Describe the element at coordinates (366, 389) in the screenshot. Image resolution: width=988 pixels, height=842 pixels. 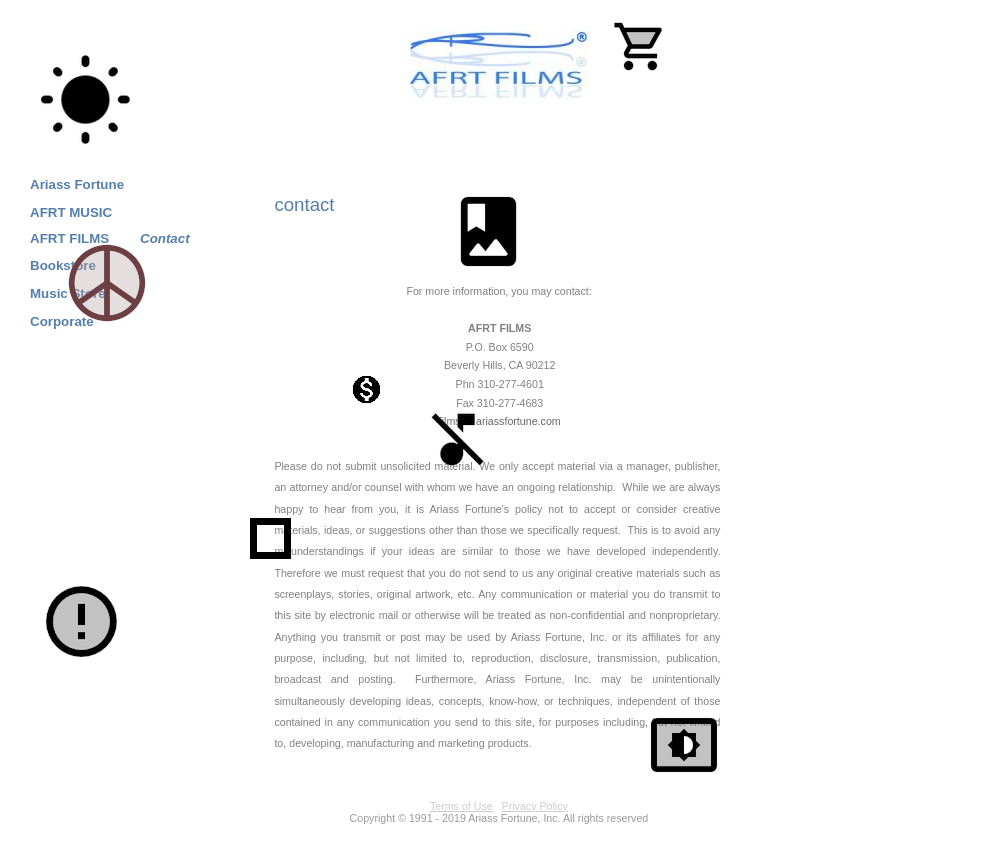
I see `view earnings or payment information` at that location.